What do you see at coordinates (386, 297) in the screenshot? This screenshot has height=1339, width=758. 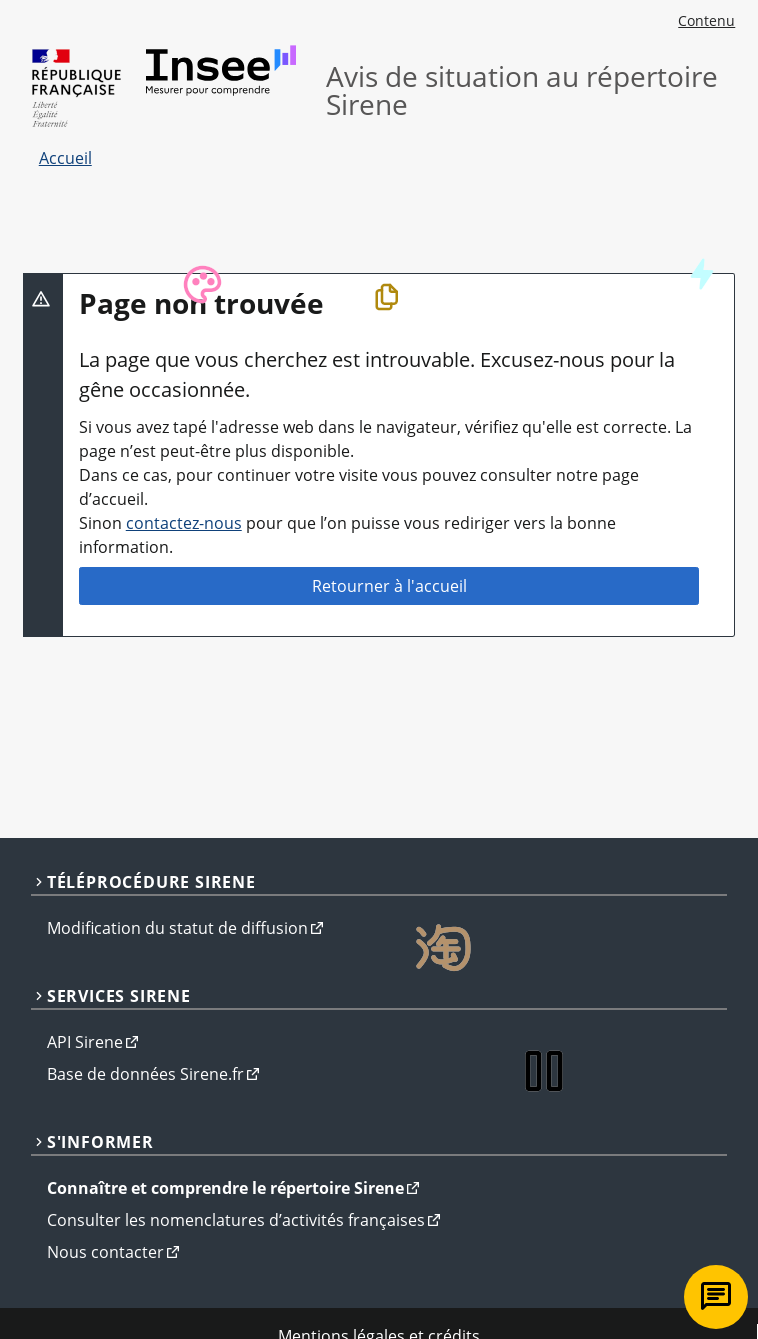 I see `view multiple files or documents` at bounding box center [386, 297].